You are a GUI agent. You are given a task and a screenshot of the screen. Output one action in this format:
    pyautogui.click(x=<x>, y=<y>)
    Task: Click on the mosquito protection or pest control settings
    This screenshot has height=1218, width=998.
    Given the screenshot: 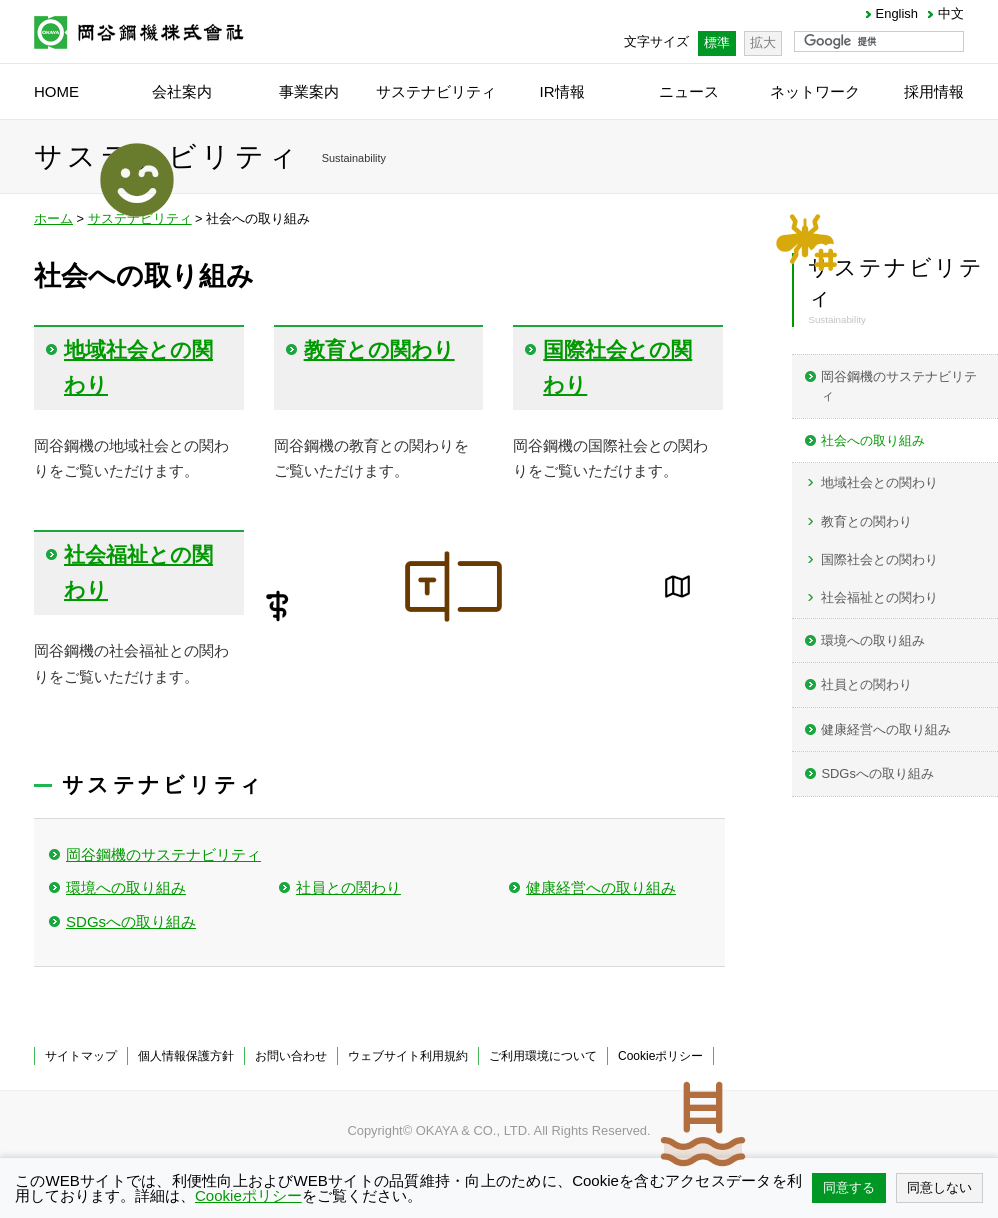 What is the action you would take?
    pyautogui.click(x=805, y=239)
    